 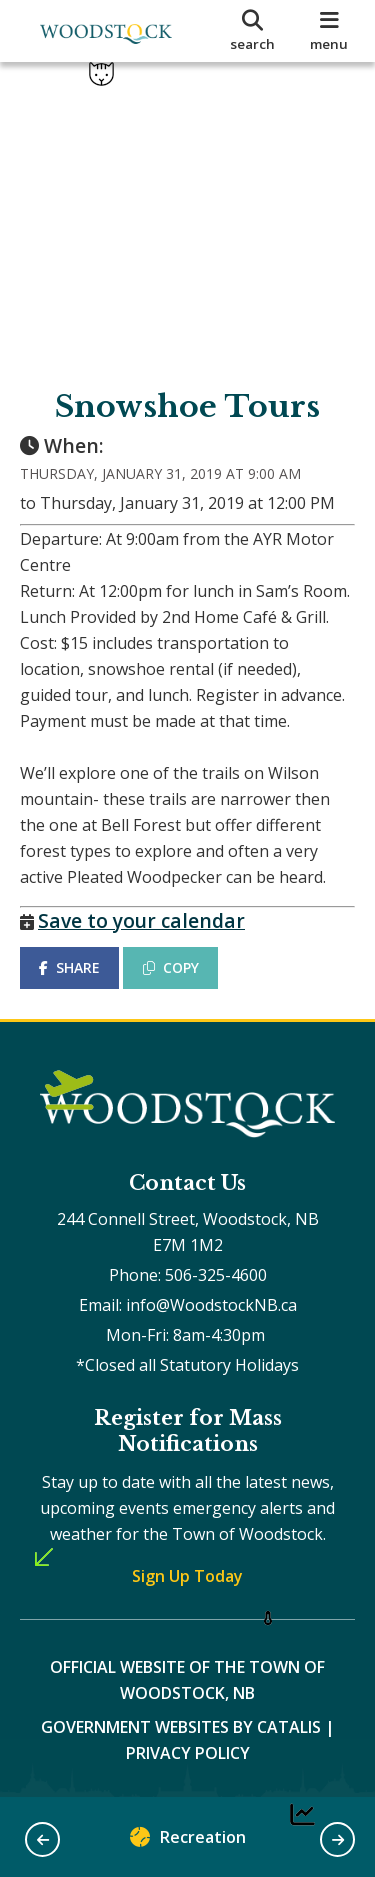 What do you see at coordinates (44, 1557) in the screenshot?
I see `navigate to previous or back` at bounding box center [44, 1557].